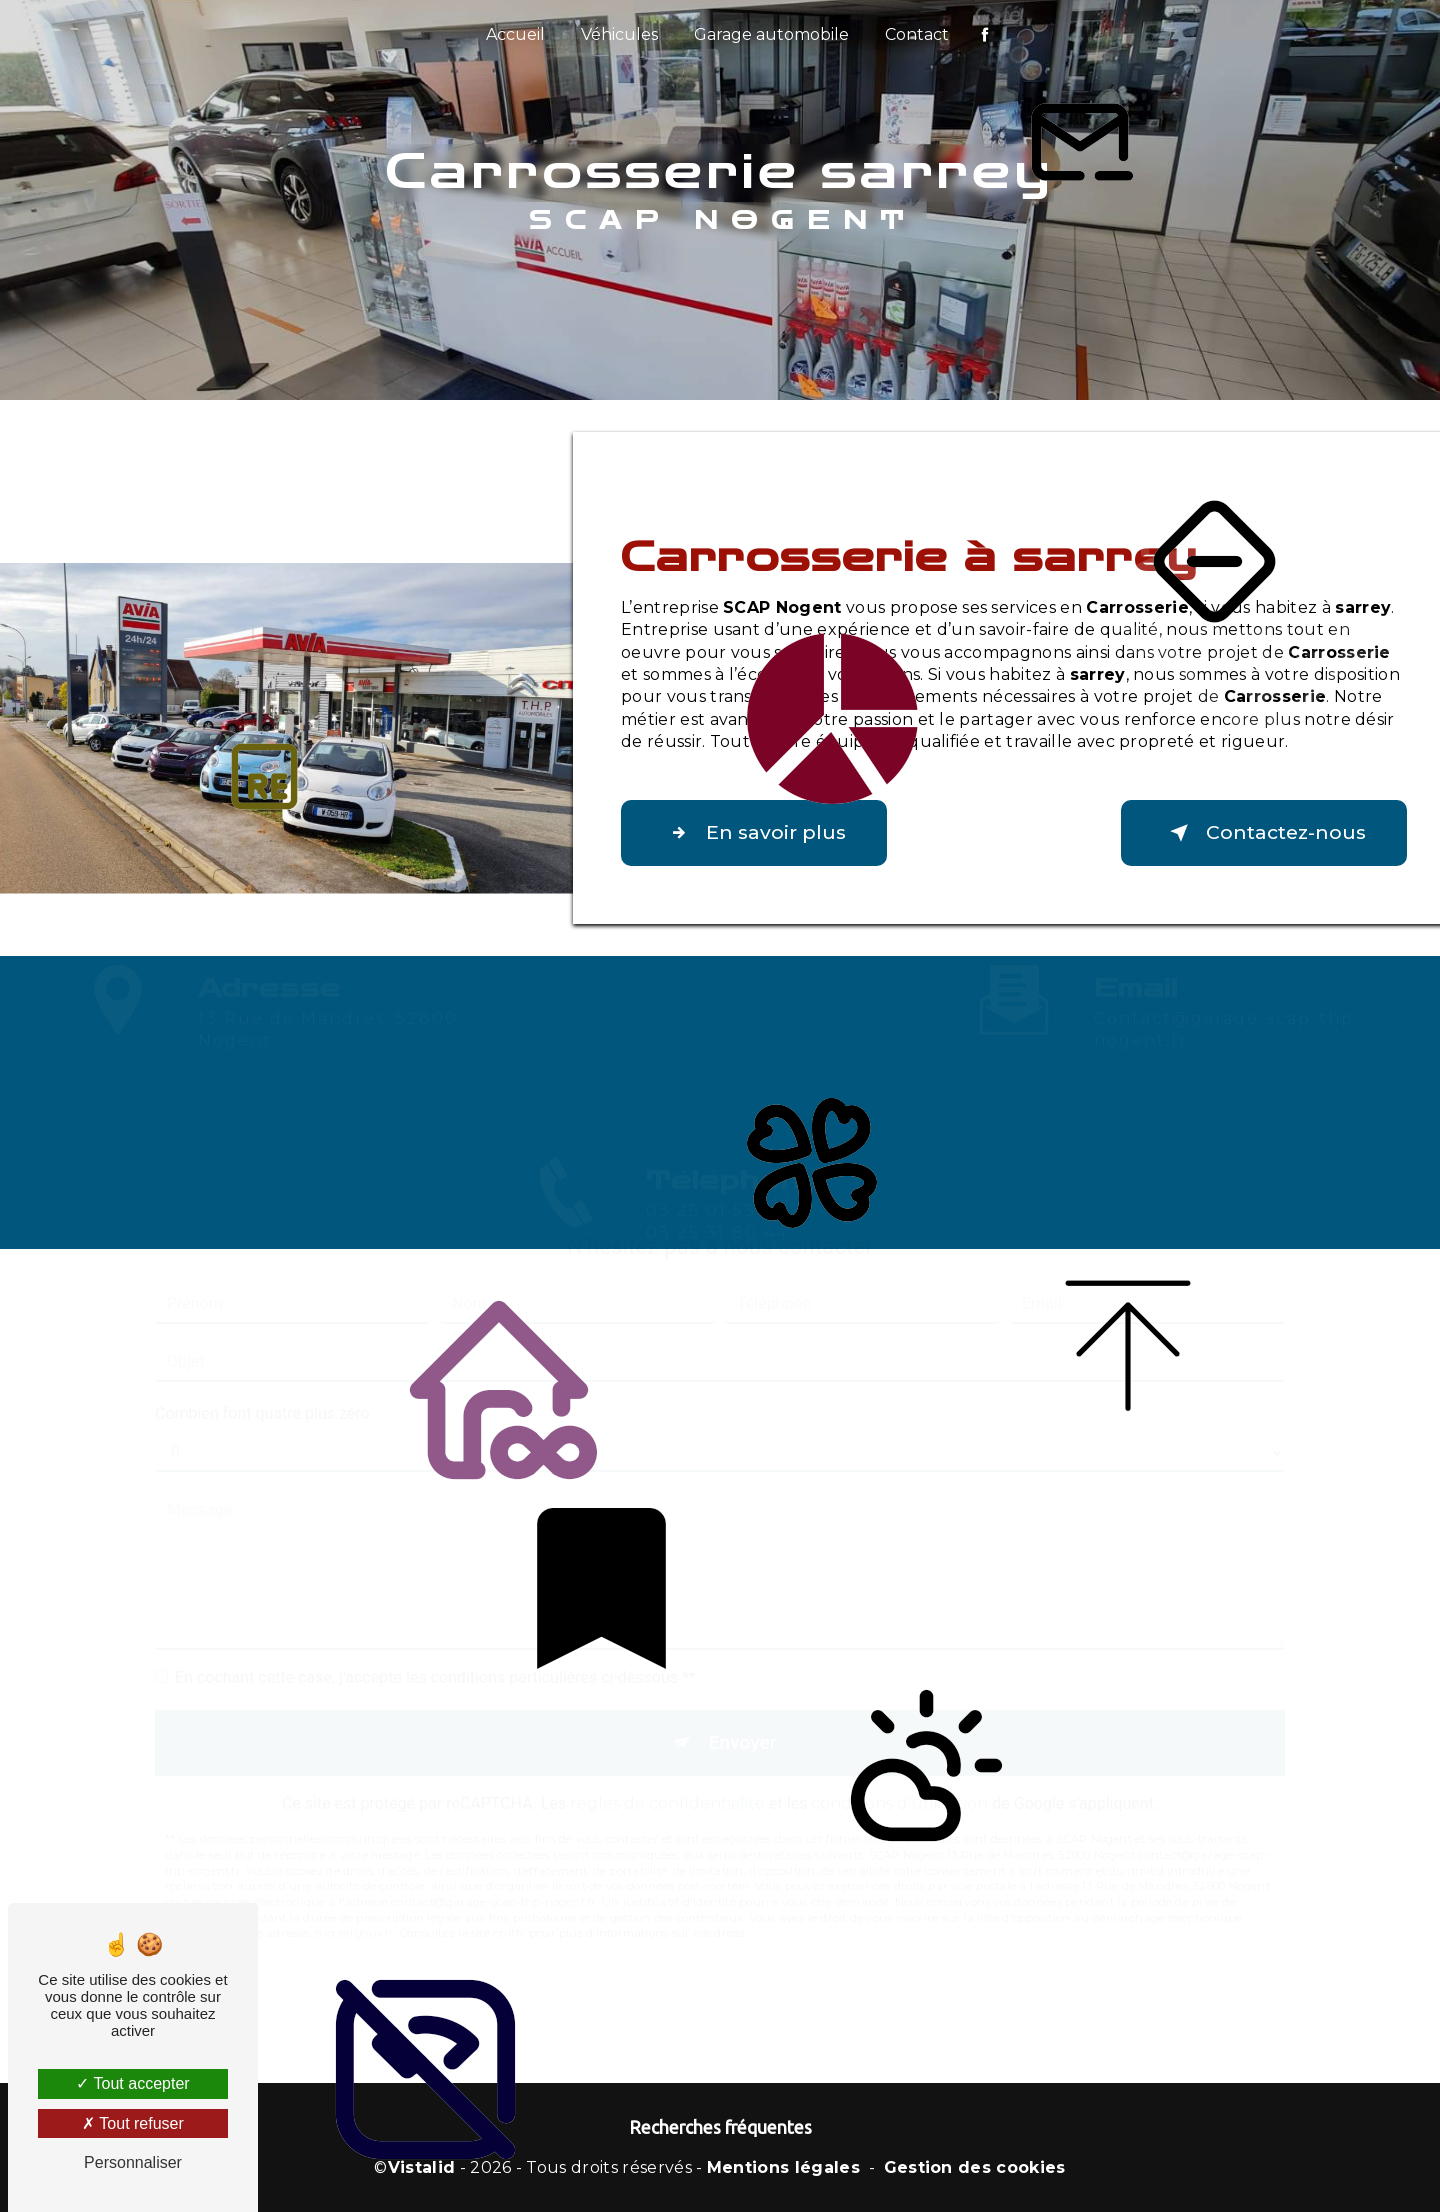 This screenshot has width=1440, height=2212. I want to click on view pie chart analytics, so click(832, 718).